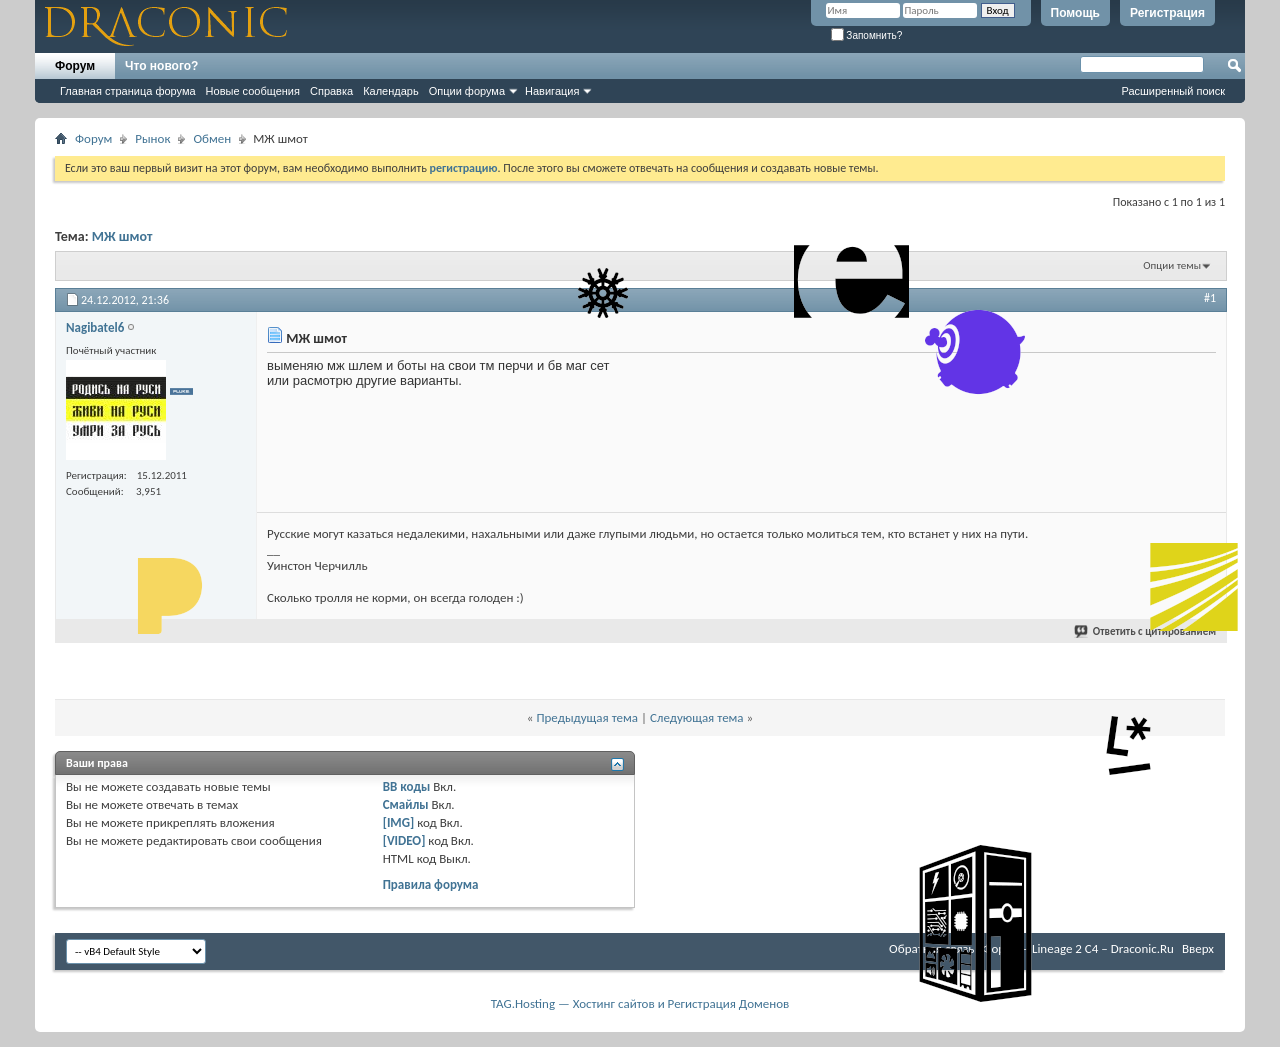 The width and height of the screenshot is (1280, 1047). What do you see at coordinates (975, 923) in the screenshot?
I see `visit PCGamingWiki website` at bounding box center [975, 923].